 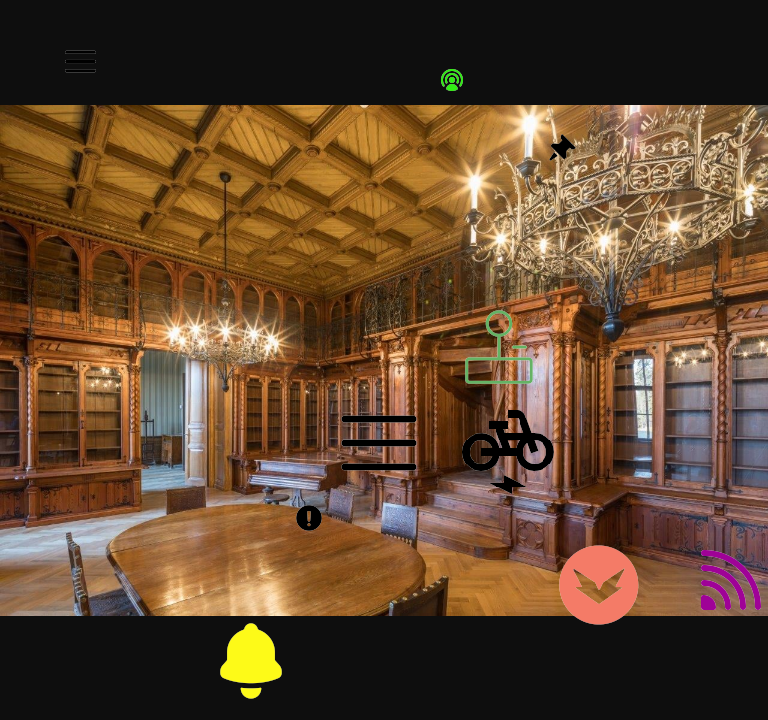 I want to click on pin a message to the channel, so click(x=561, y=149).